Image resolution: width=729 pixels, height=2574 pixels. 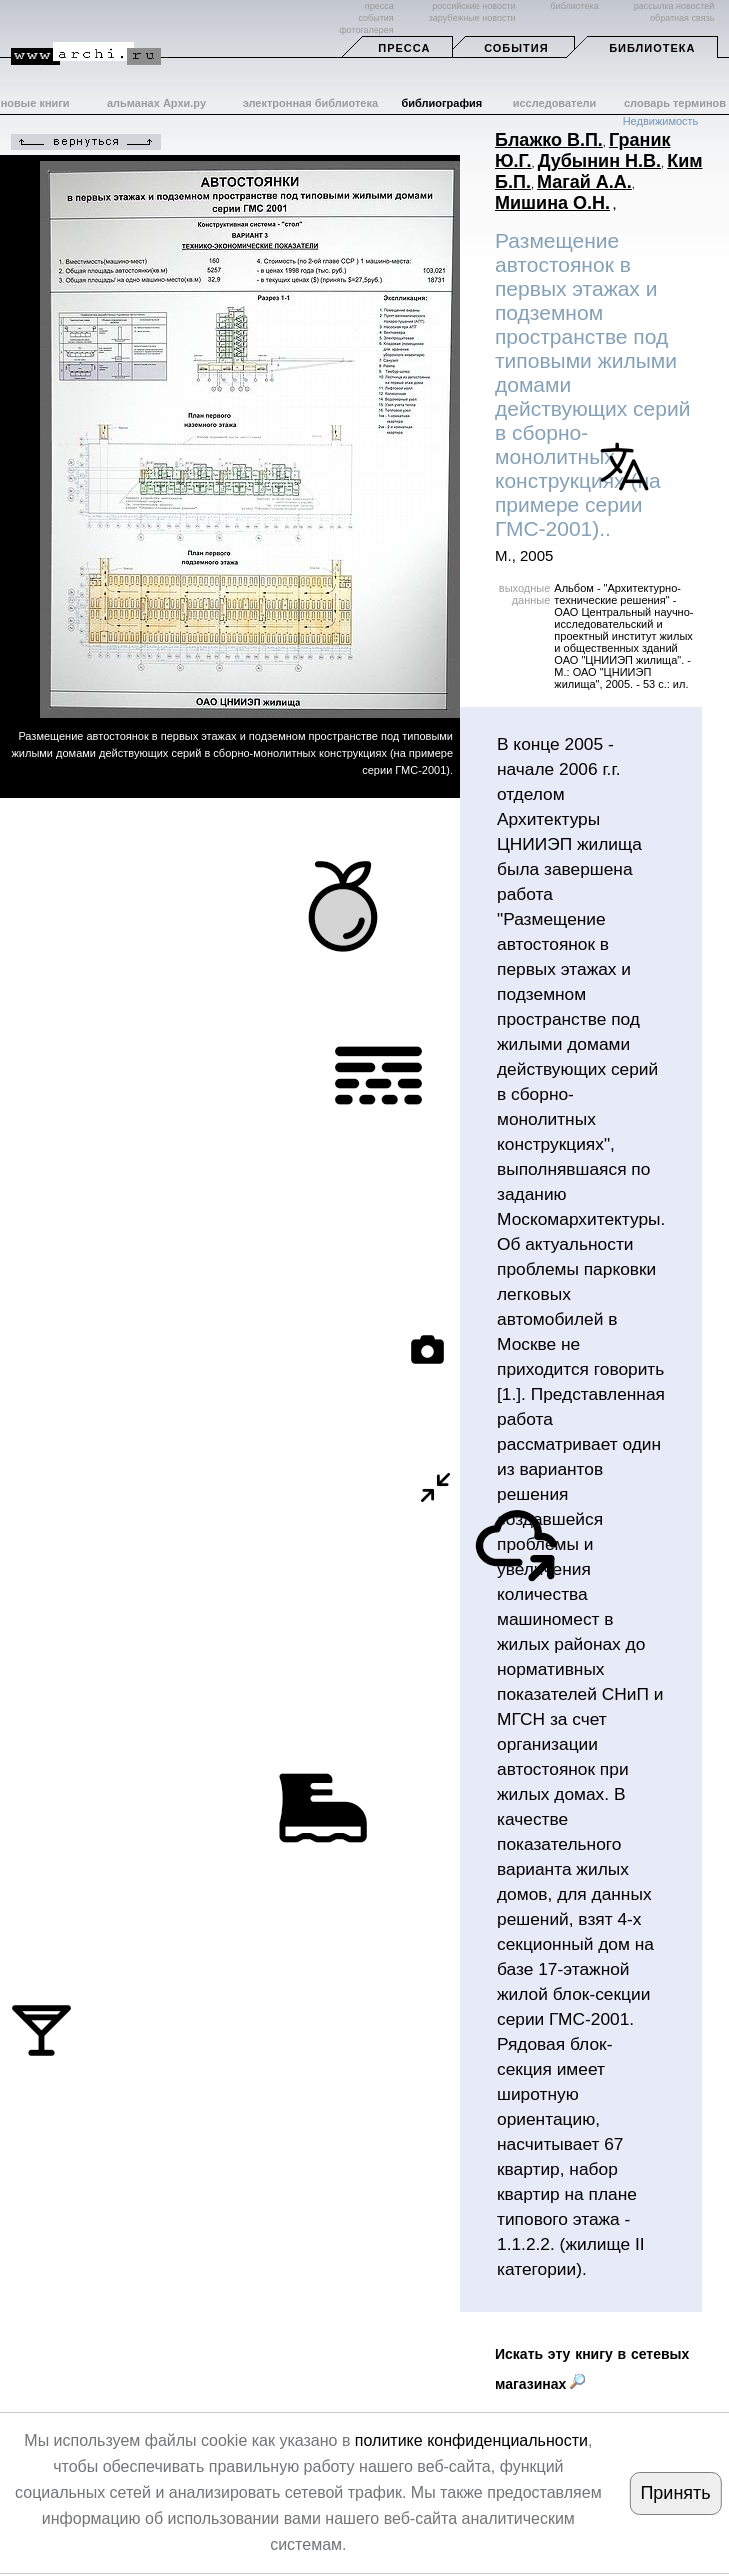 I want to click on adjust gradient or color blend settings, so click(x=378, y=1075).